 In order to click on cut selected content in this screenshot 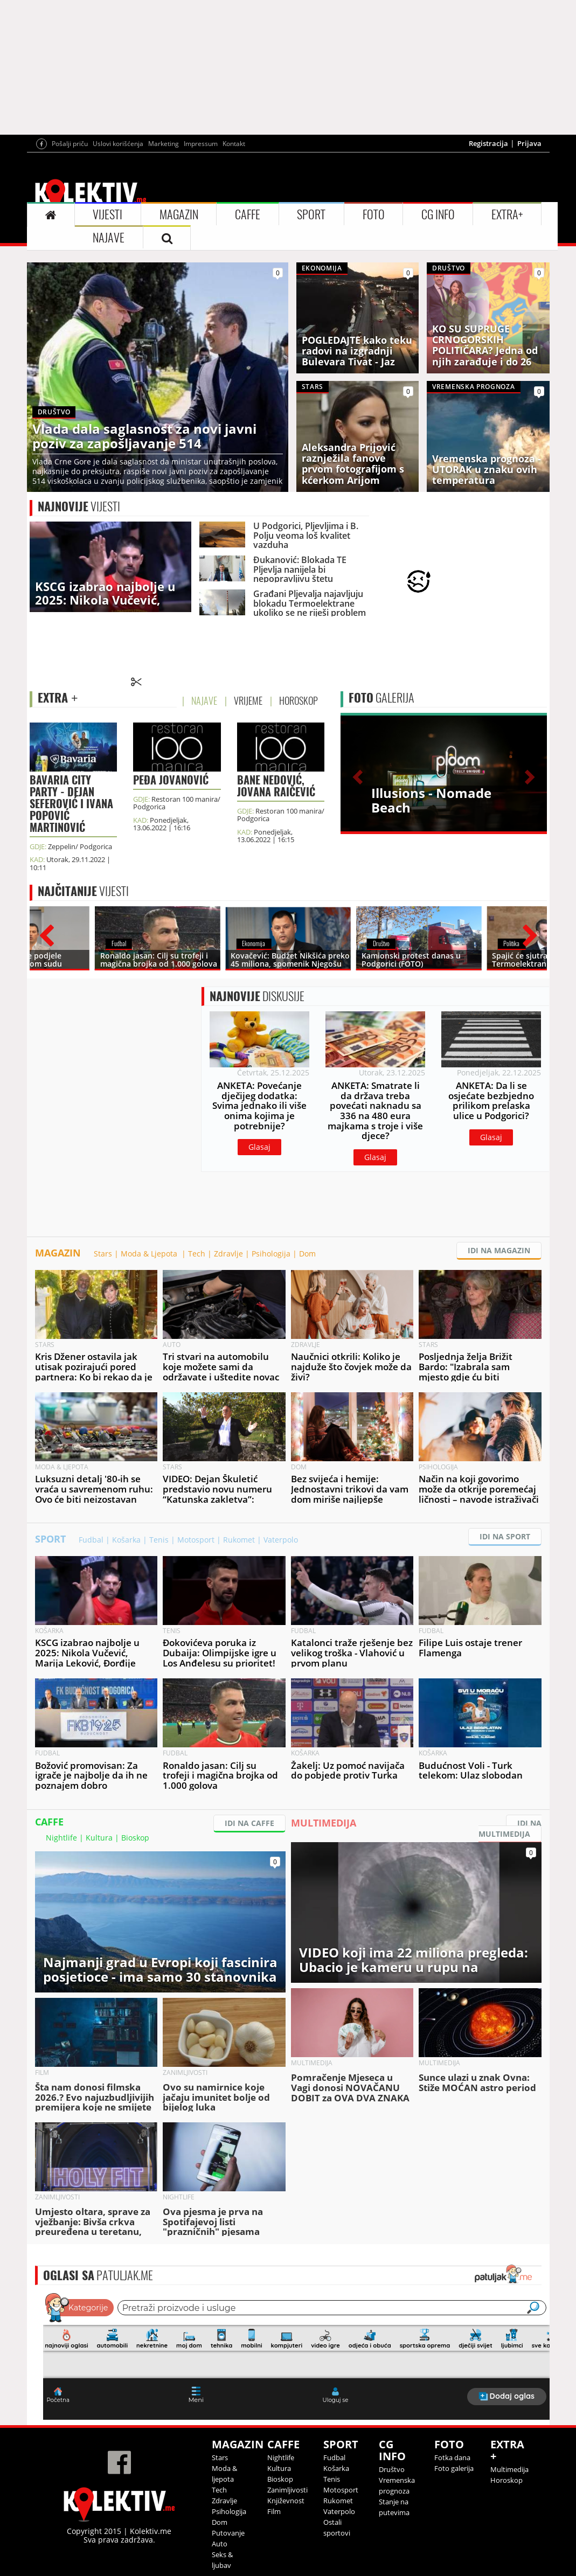, I will do `click(136, 682)`.